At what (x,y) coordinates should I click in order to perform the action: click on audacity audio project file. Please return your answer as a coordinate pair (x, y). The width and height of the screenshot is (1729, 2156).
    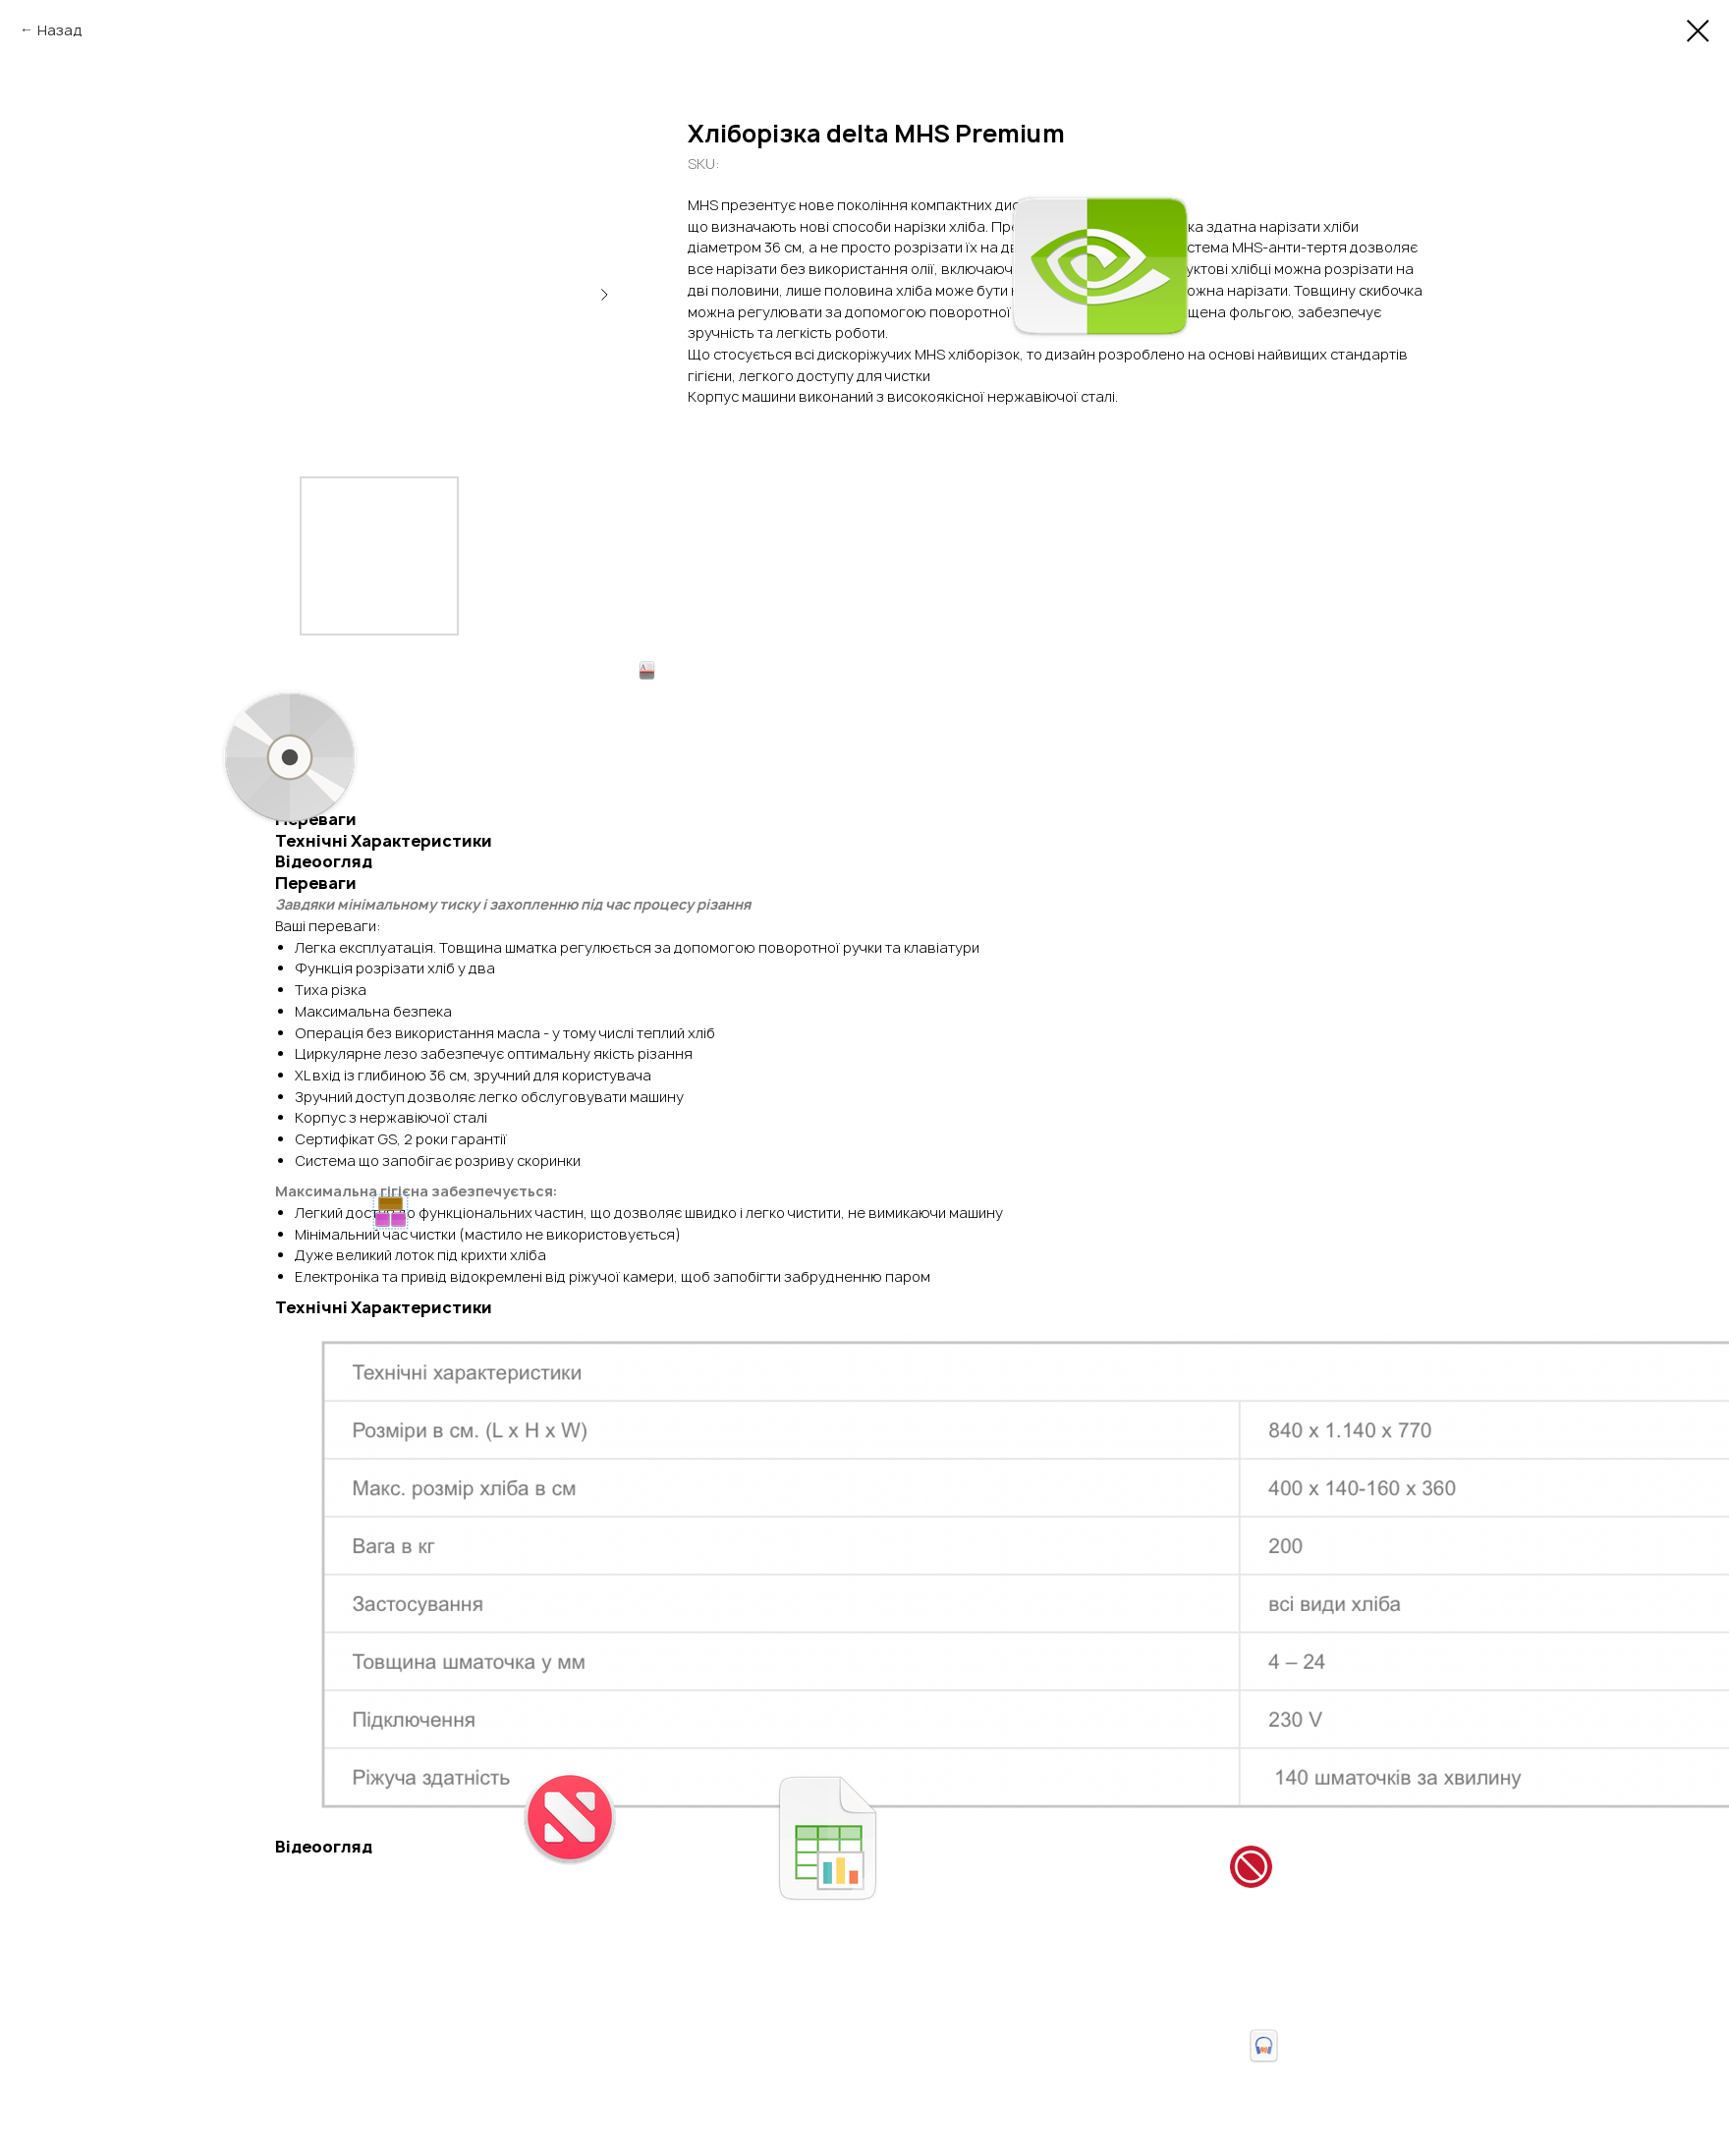
    Looking at the image, I should click on (1263, 2045).